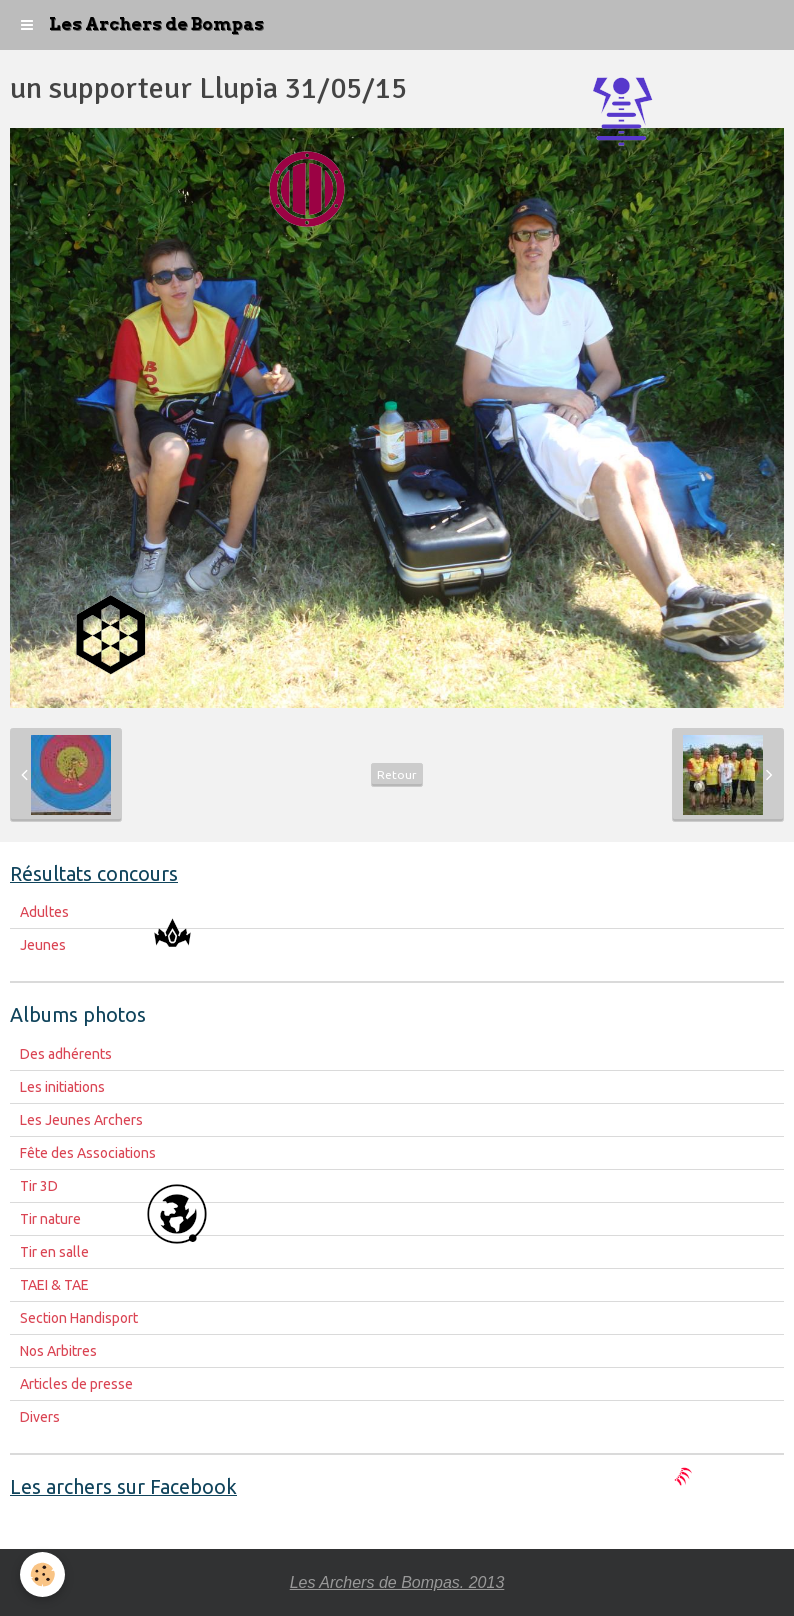  What do you see at coordinates (111, 634) in the screenshot?
I see `access hive or colony management features` at bounding box center [111, 634].